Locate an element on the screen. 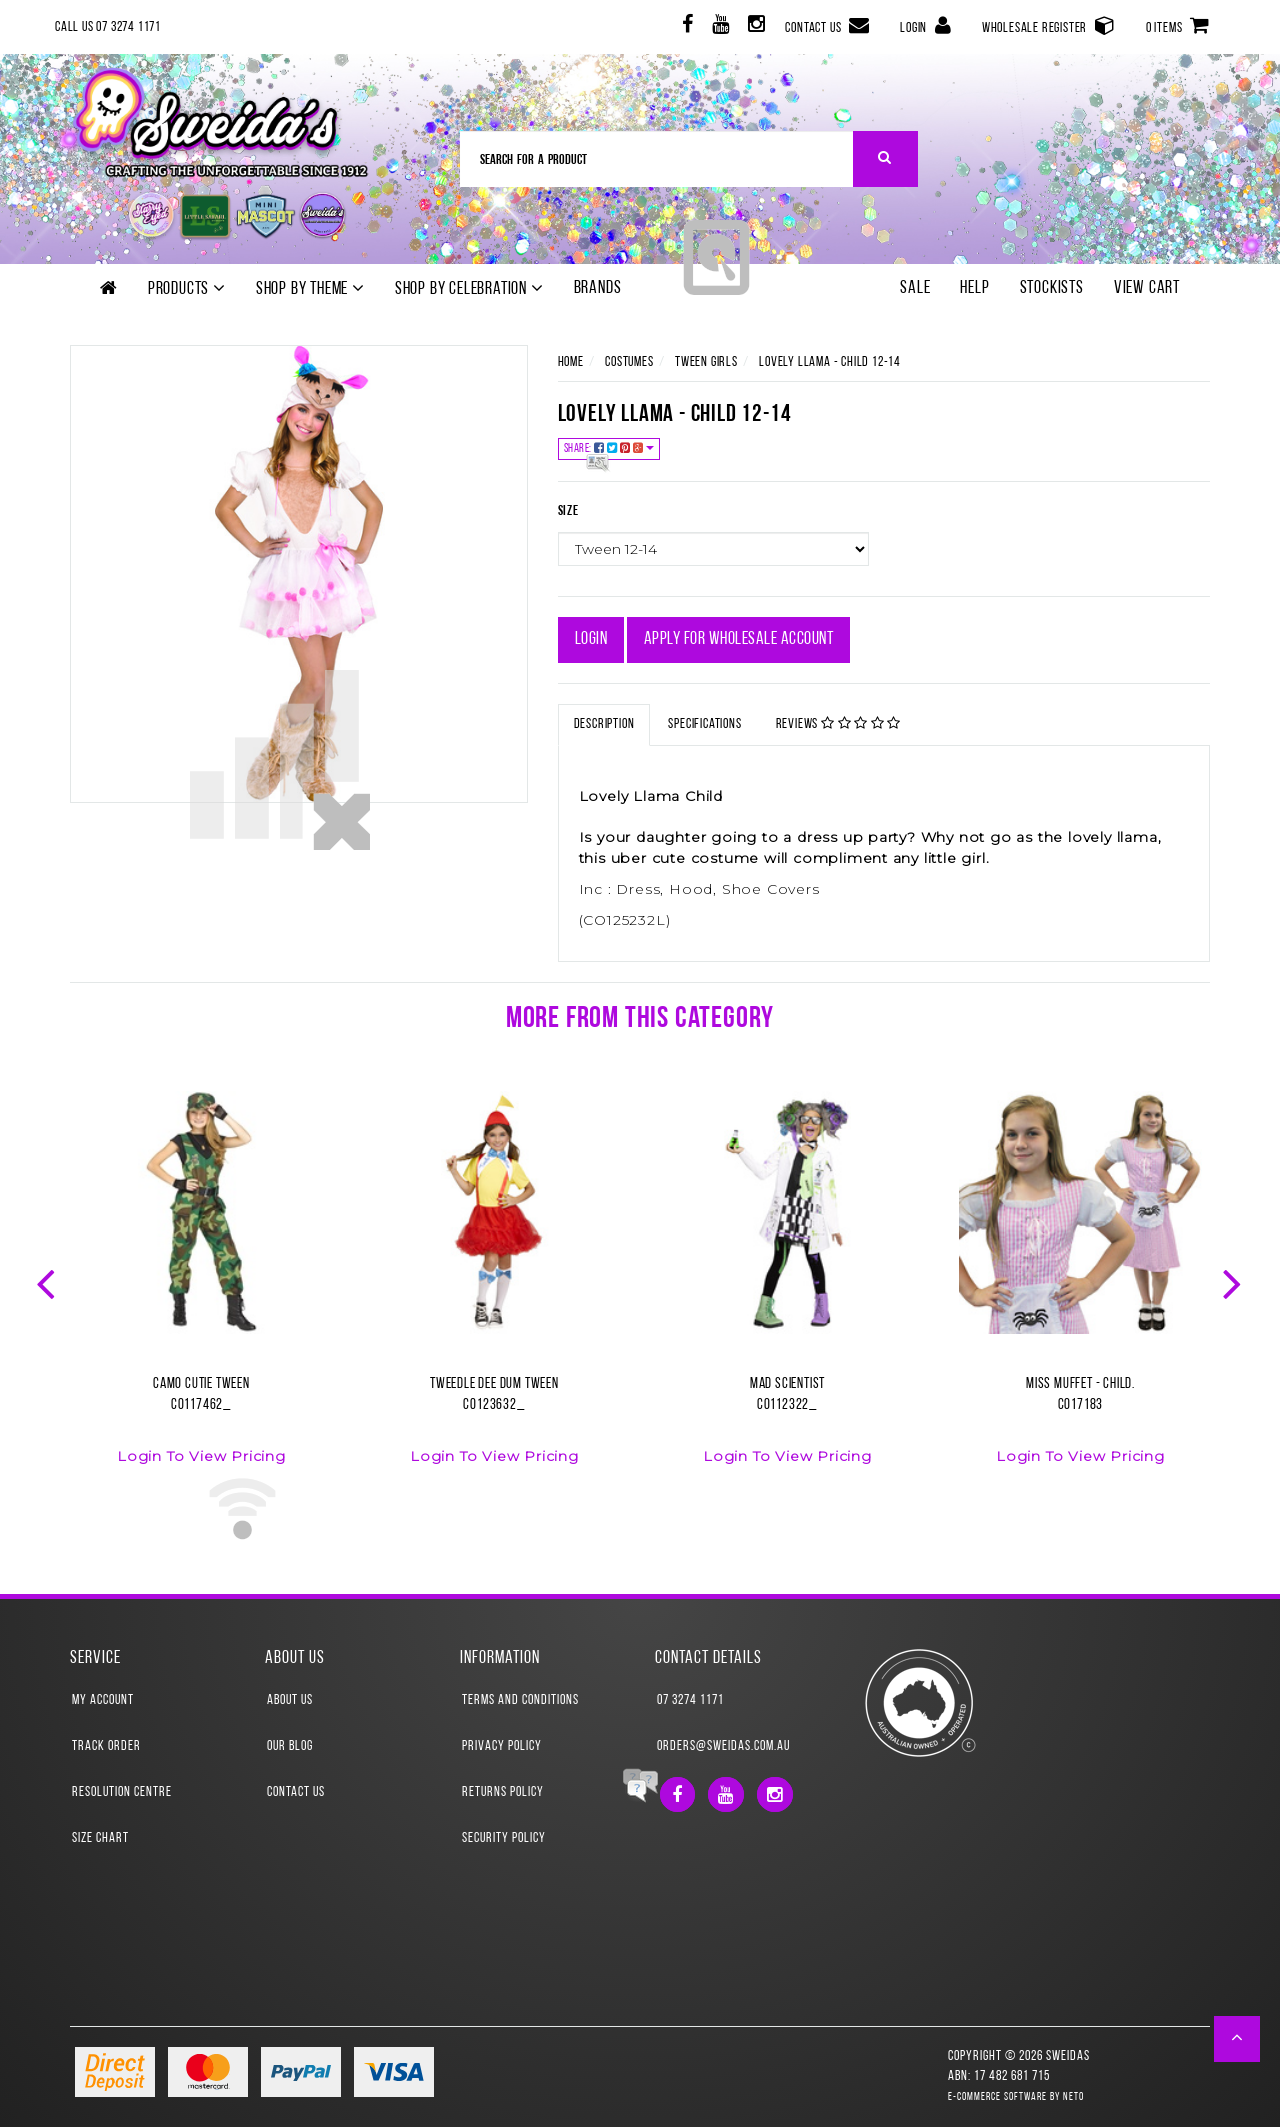  indicates no cellular network connection is located at coordinates (280, 760).